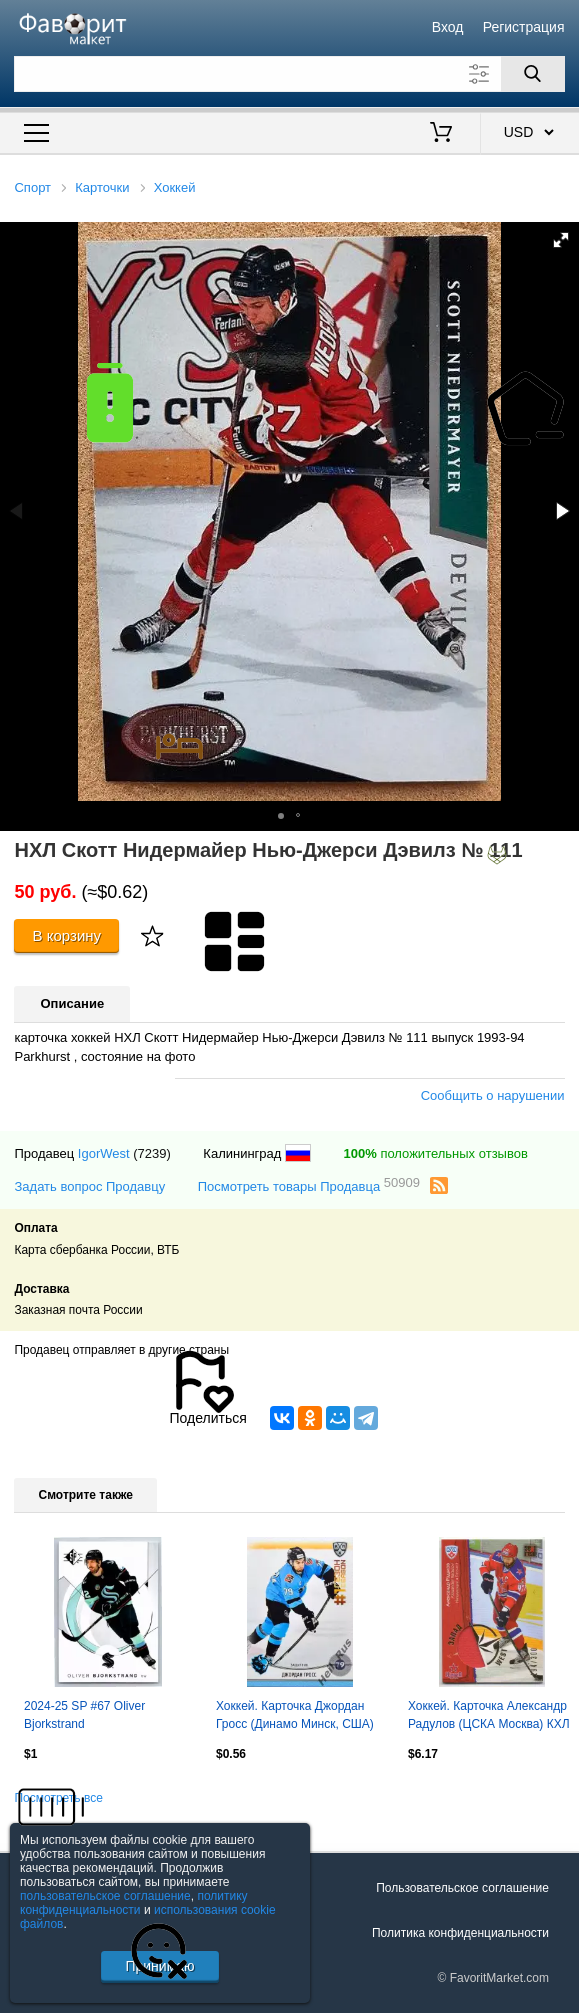  What do you see at coordinates (497, 855) in the screenshot?
I see `link to gitlab repository` at bounding box center [497, 855].